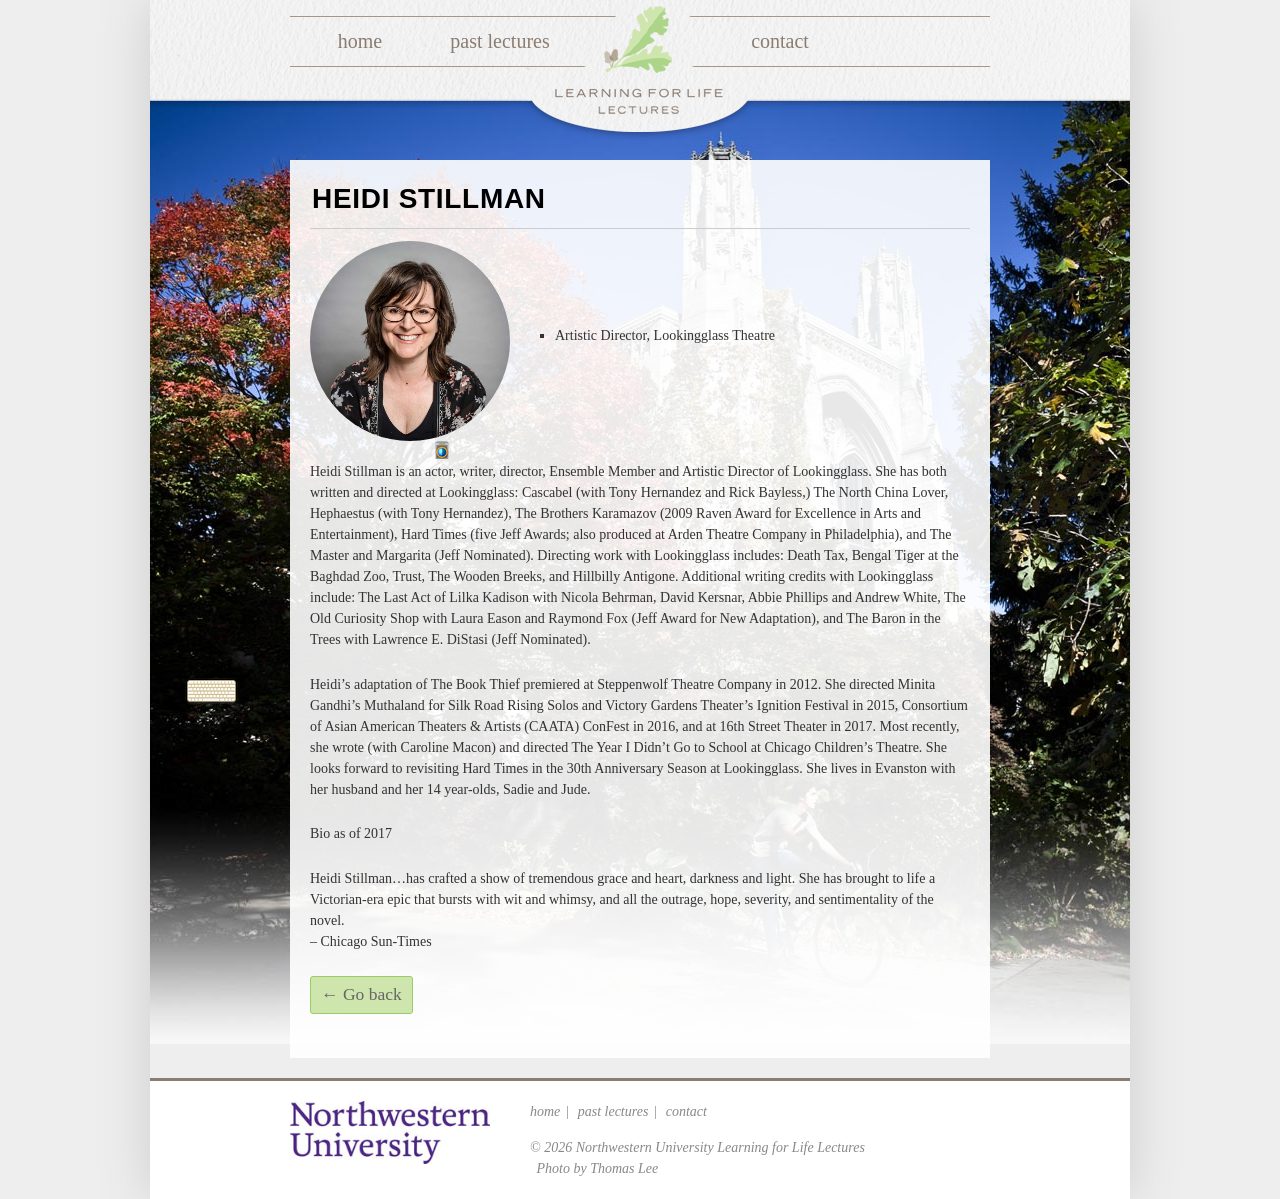 The height and width of the screenshot is (1199, 1280). What do you see at coordinates (211, 691) in the screenshot?
I see `indicates keyboard with yellow backlighting enabled` at bounding box center [211, 691].